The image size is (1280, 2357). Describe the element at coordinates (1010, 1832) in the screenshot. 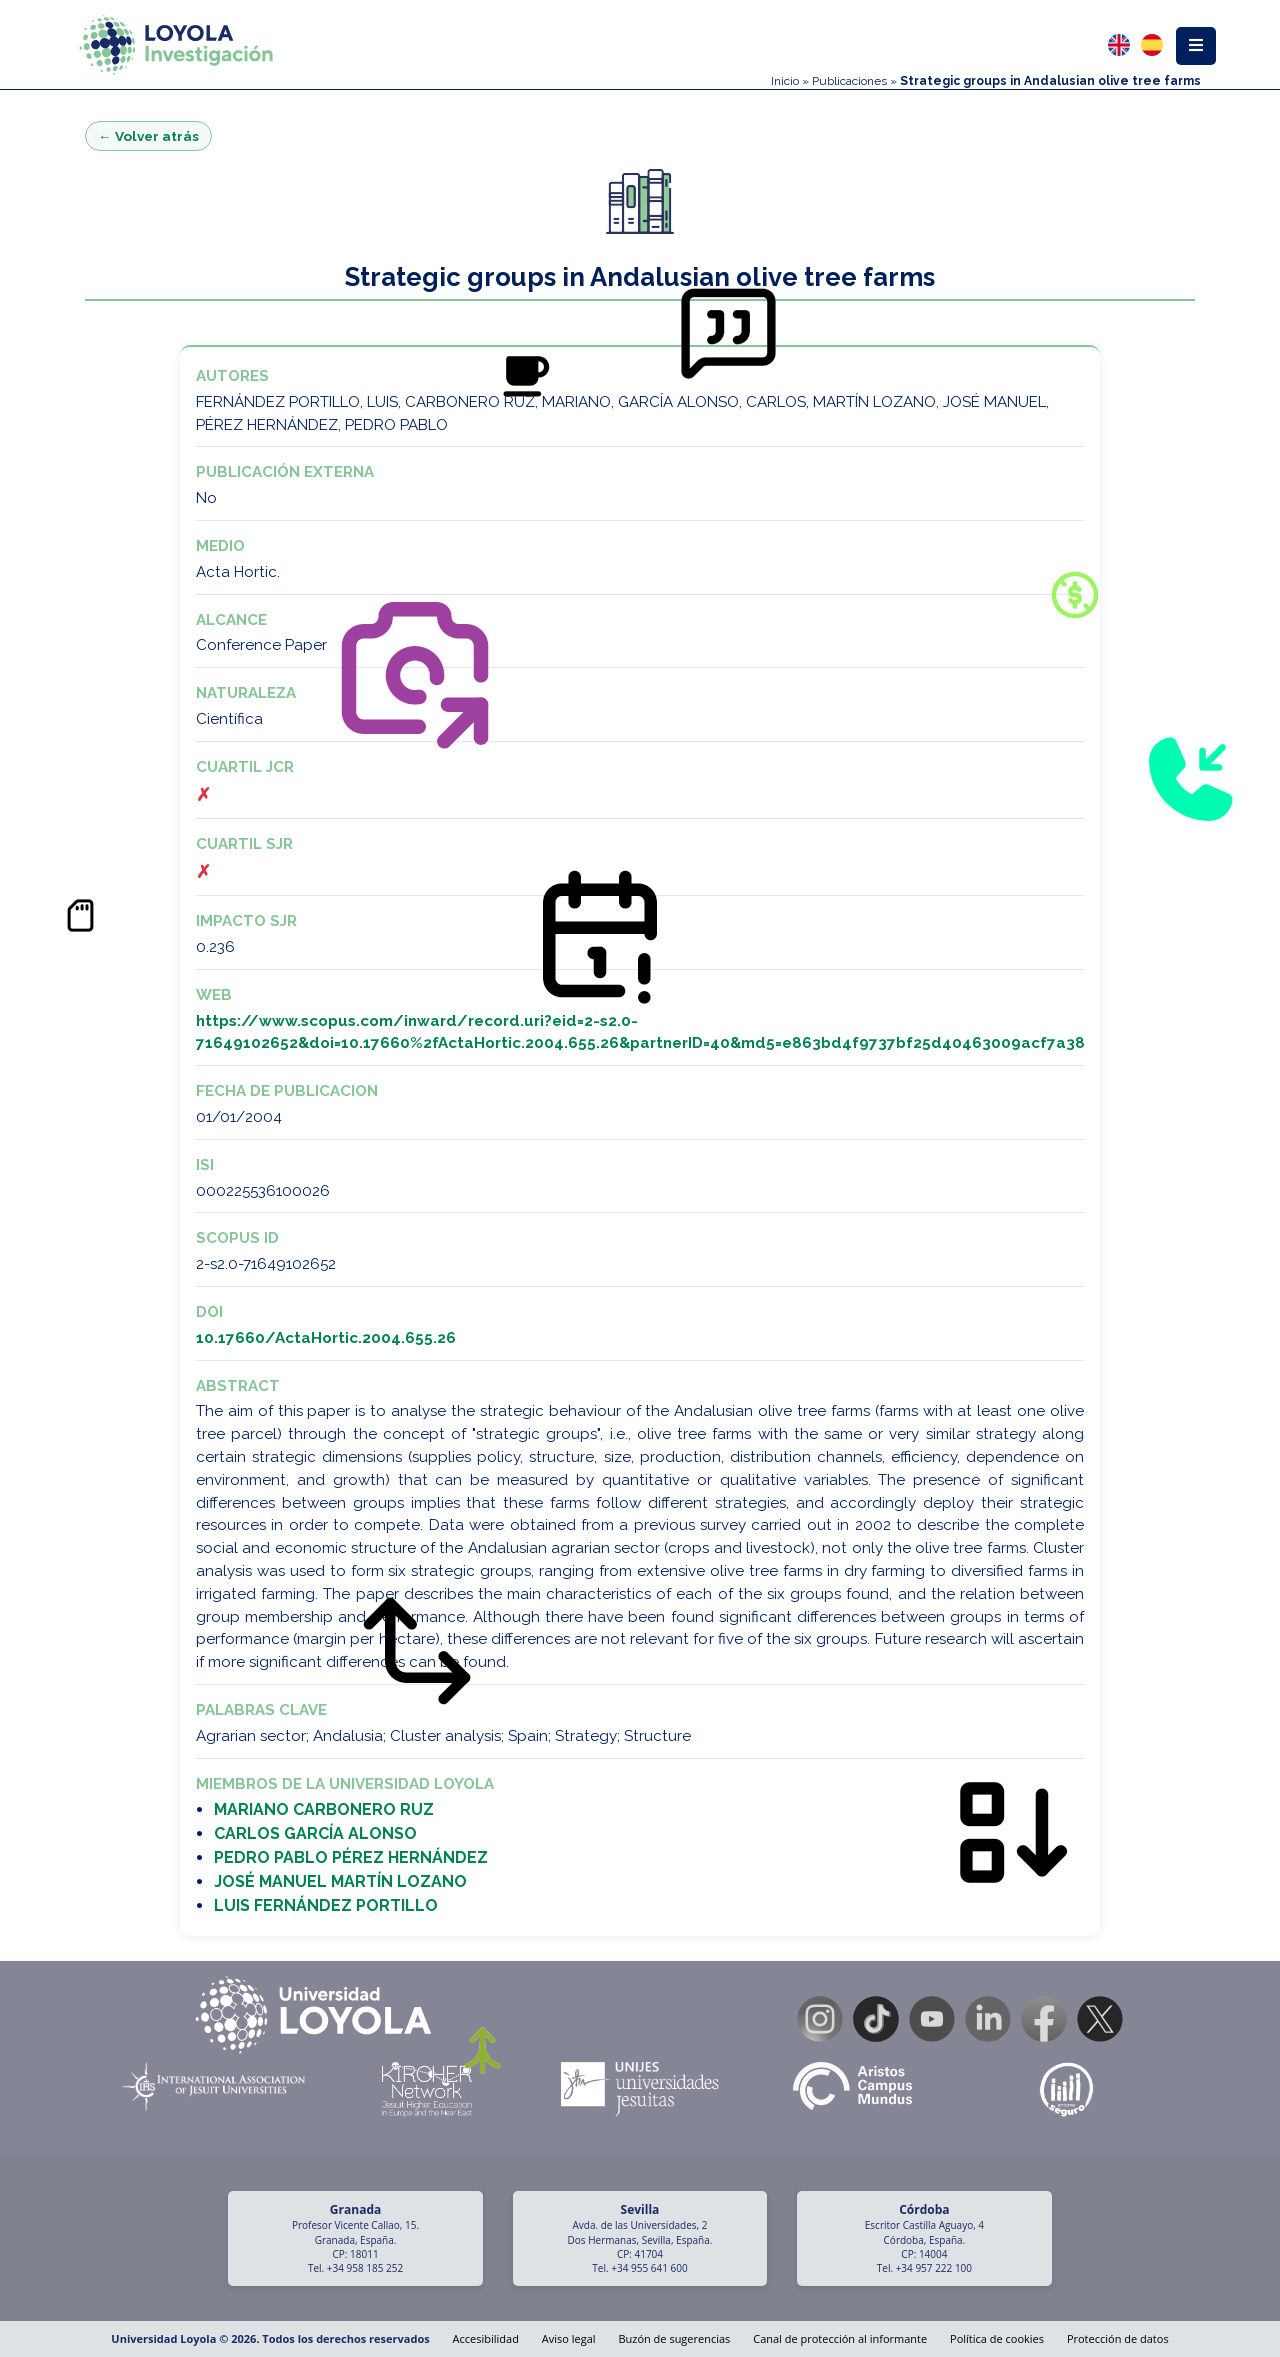

I see `sort list items in descending order` at that location.